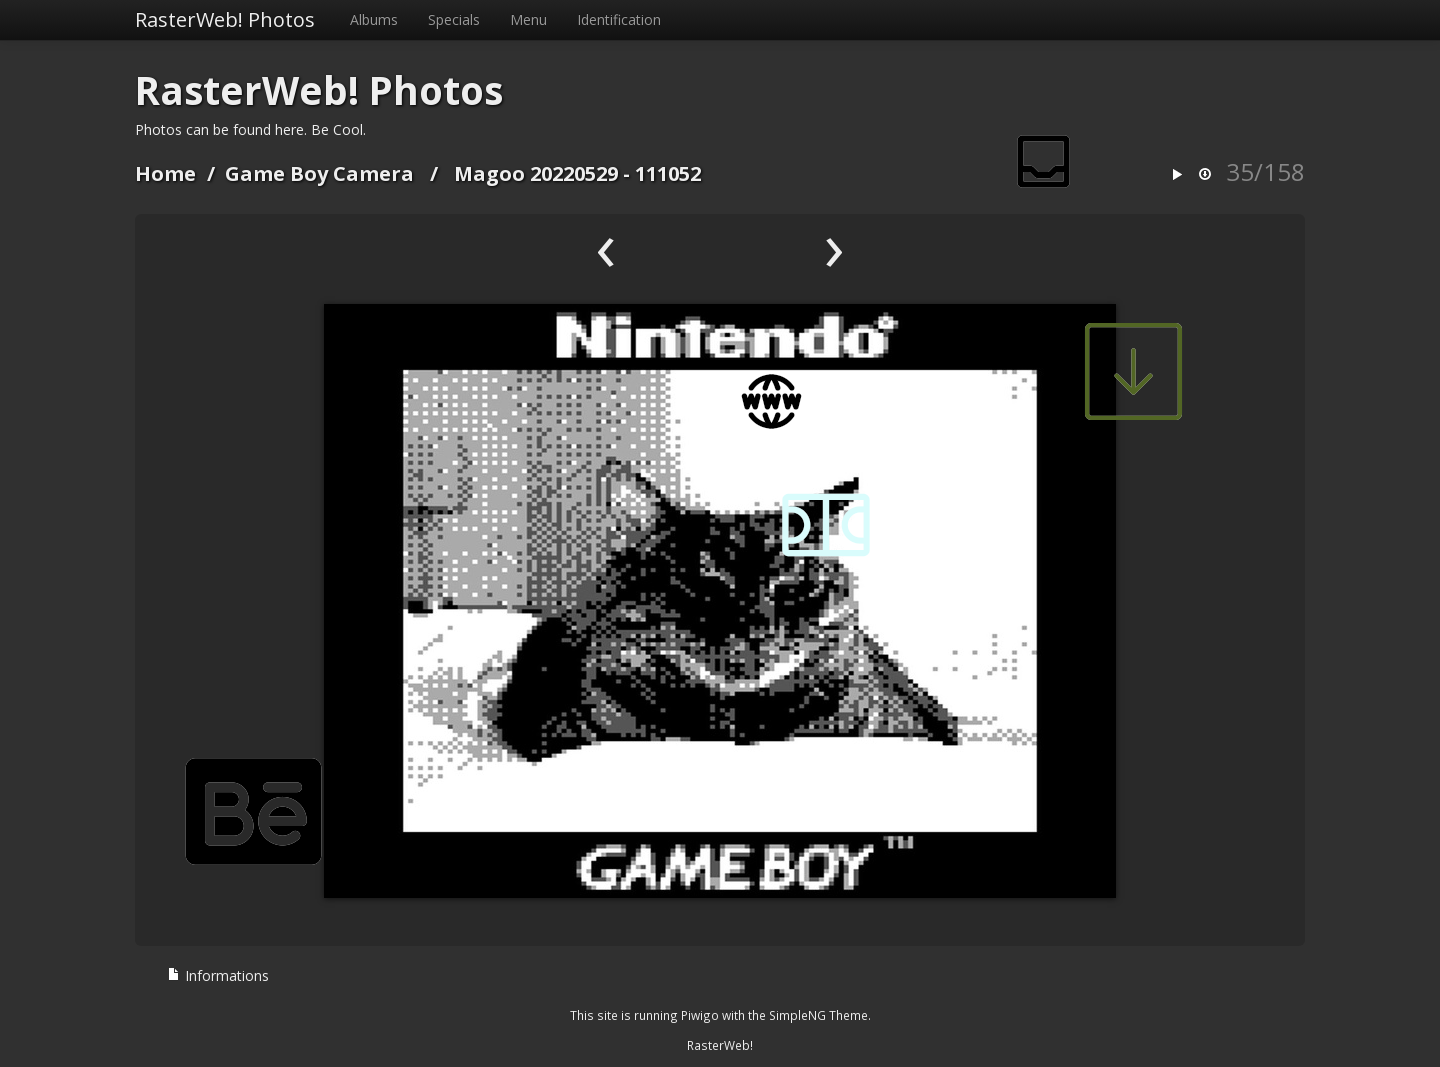 Image resolution: width=1440 pixels, height=1067 pixels. I want to click on download file or content, so click(1133, 371).